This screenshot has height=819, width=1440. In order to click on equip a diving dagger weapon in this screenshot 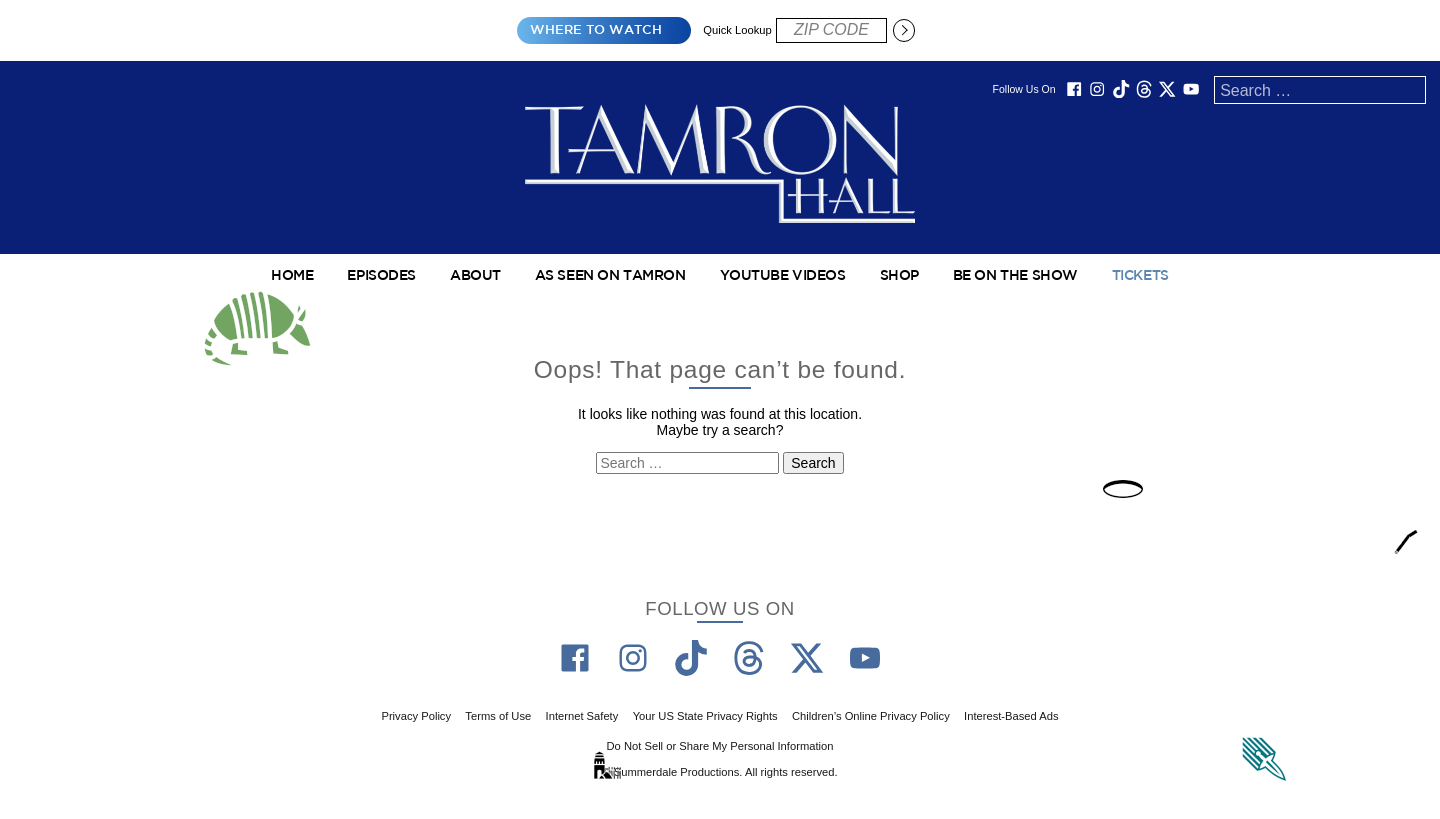, I will do `click(1264, 759)`.